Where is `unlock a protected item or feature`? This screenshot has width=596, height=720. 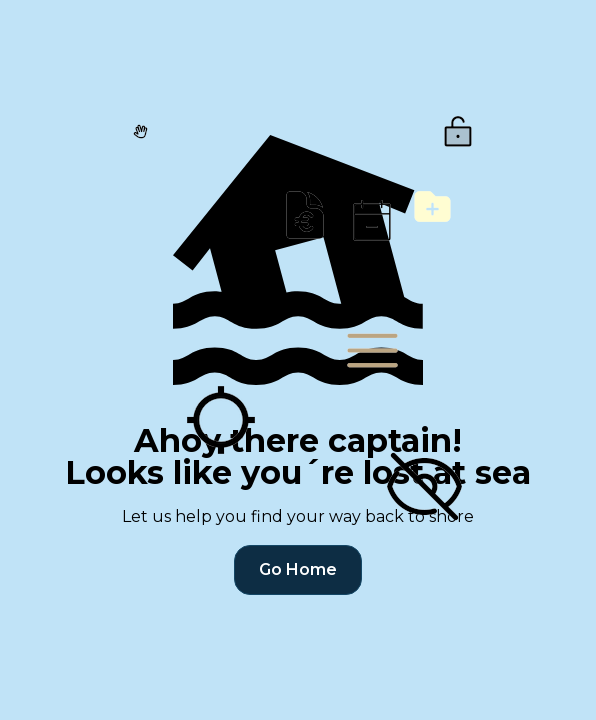 unlock a protected item or feature is located at coordinates (458, 133).